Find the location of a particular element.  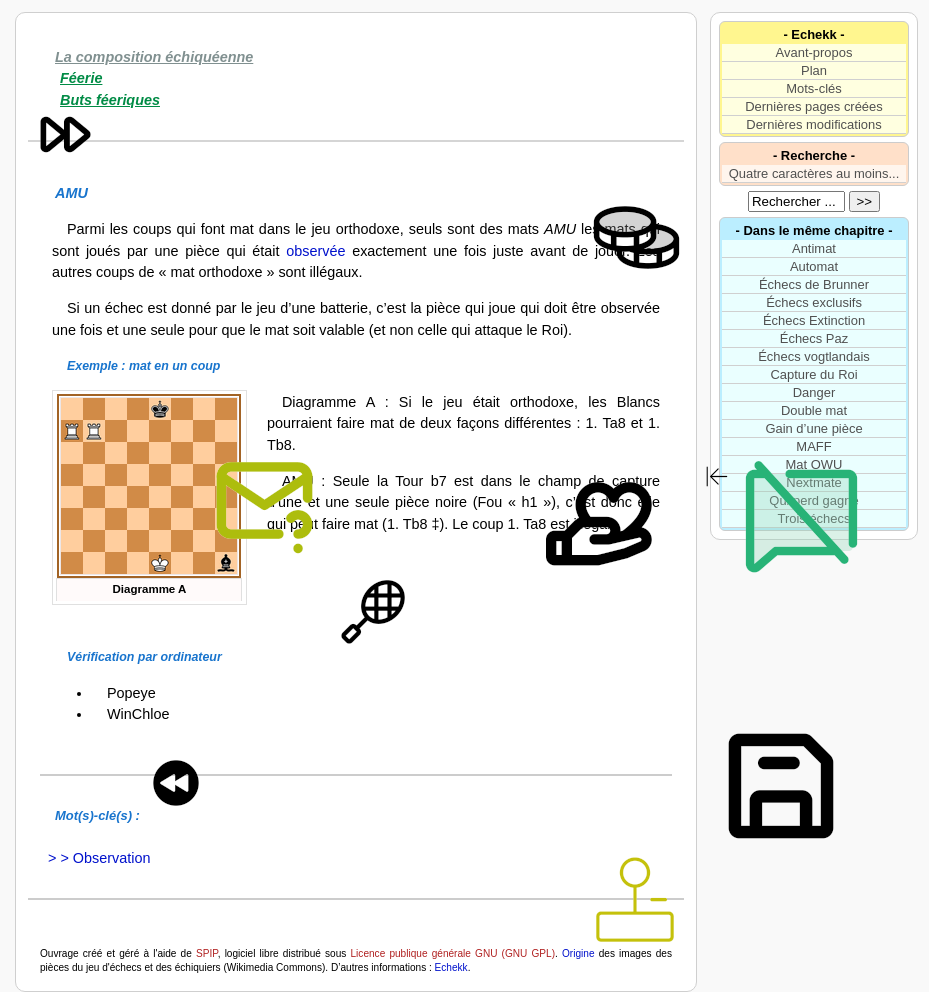

mute or disable chat notifications is located at coordinates (801, 512).